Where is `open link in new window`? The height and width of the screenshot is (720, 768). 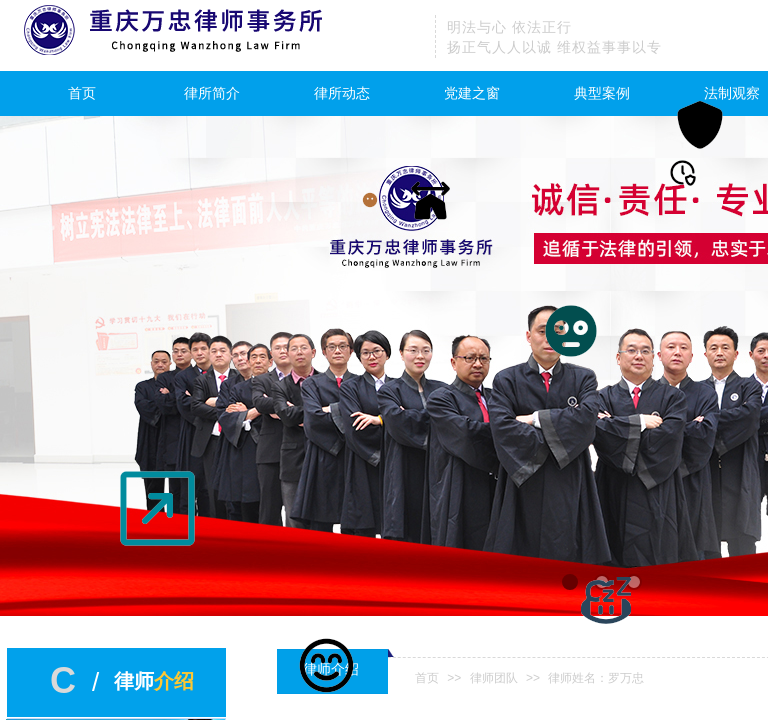 open link in new window is located at coordinates (157, 508).